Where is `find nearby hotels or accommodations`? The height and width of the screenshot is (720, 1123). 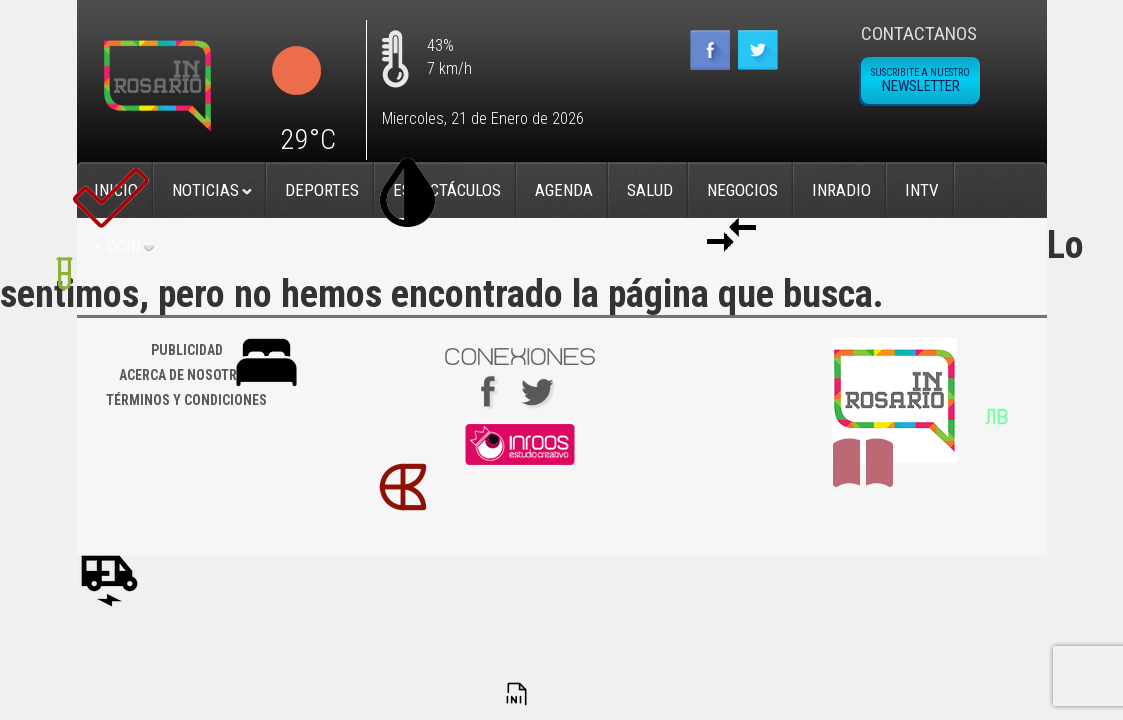
find nearby hotels or accommodations is located at coordinates (266, 362).